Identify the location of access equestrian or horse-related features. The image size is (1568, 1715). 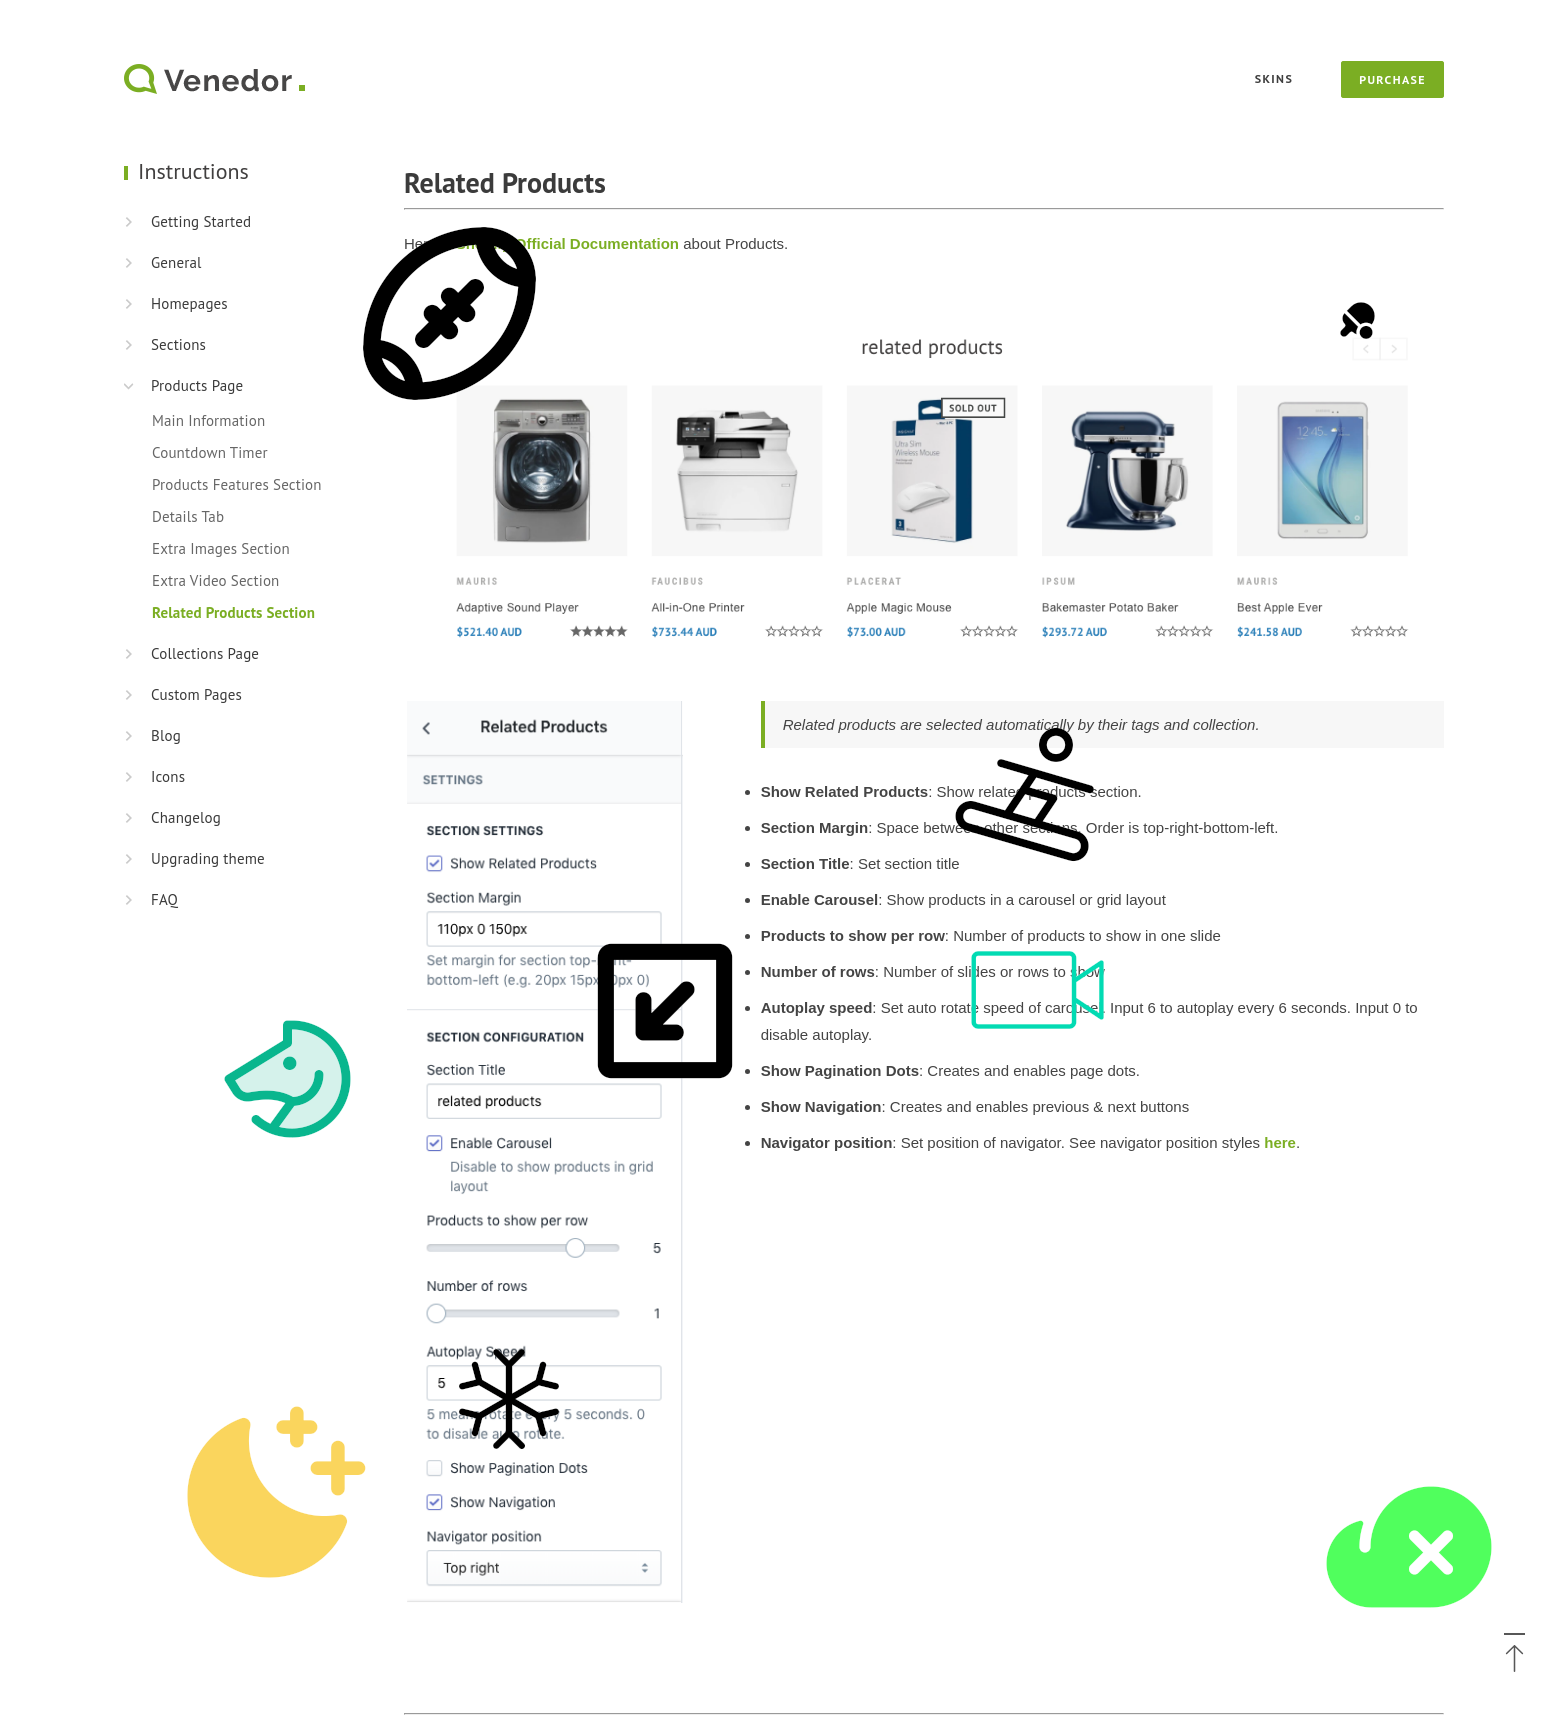
(292, 1079).